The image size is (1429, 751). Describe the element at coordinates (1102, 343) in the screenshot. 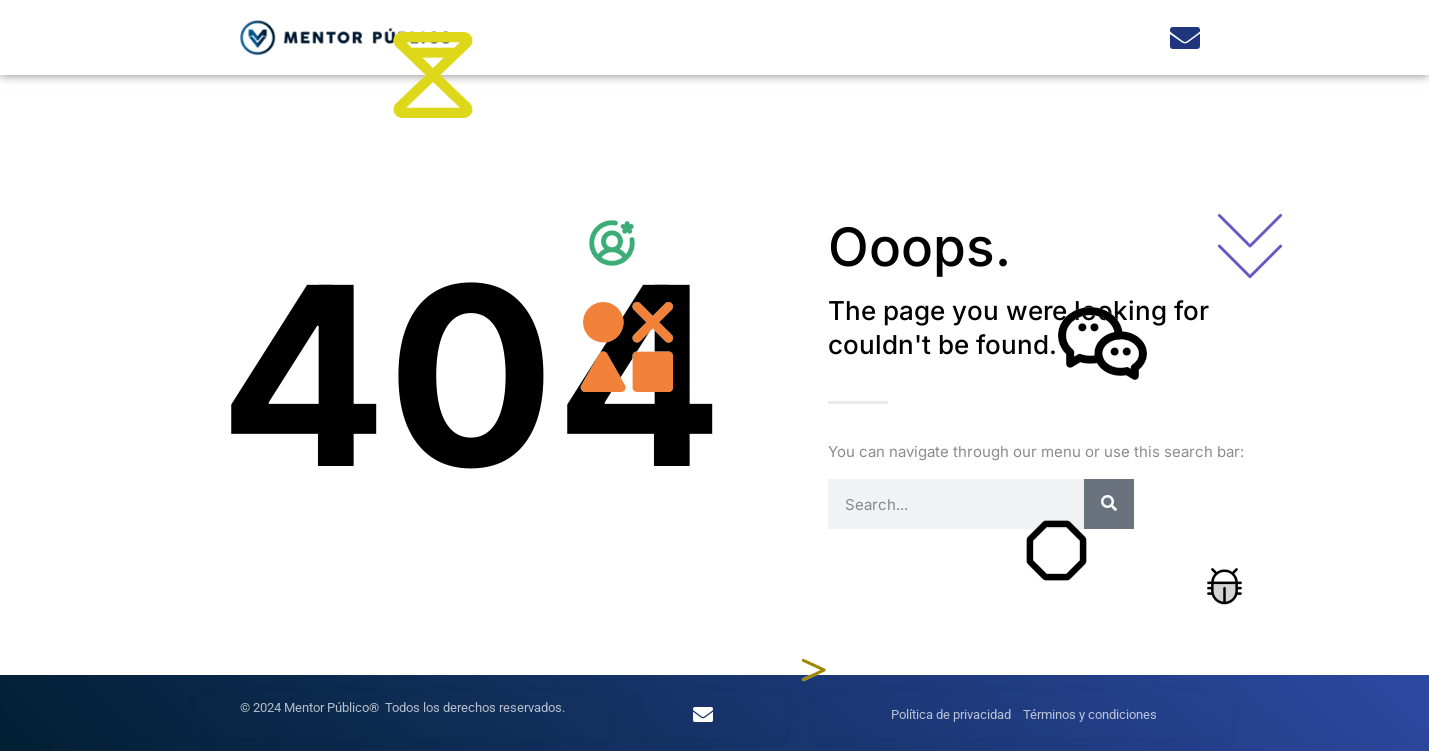

I see `open WeChat messaging app` at that location.